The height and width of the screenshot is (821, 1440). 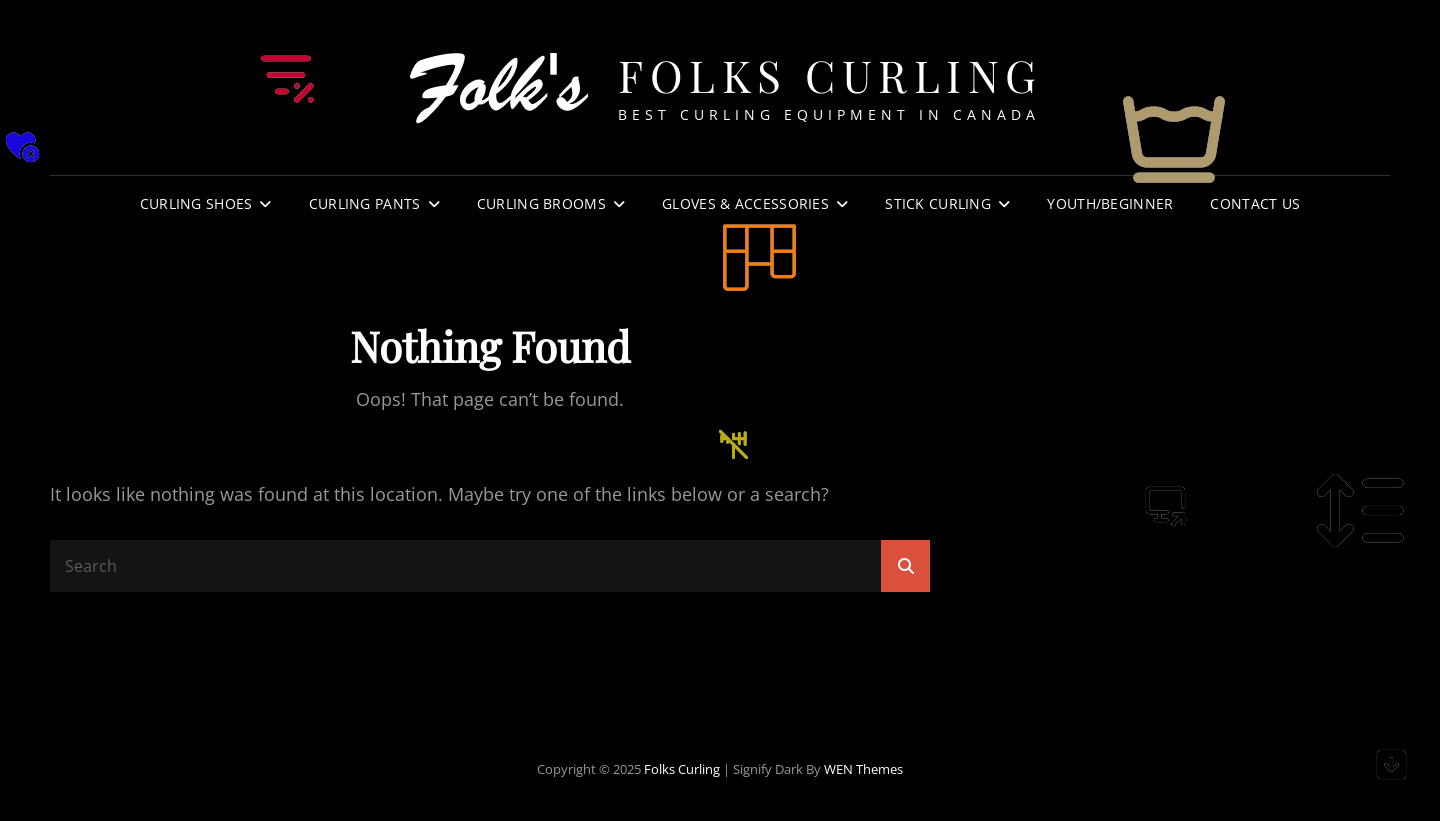 I want to click on indicates machine washable with gentle press cycle, so click(x=1174, y=137).